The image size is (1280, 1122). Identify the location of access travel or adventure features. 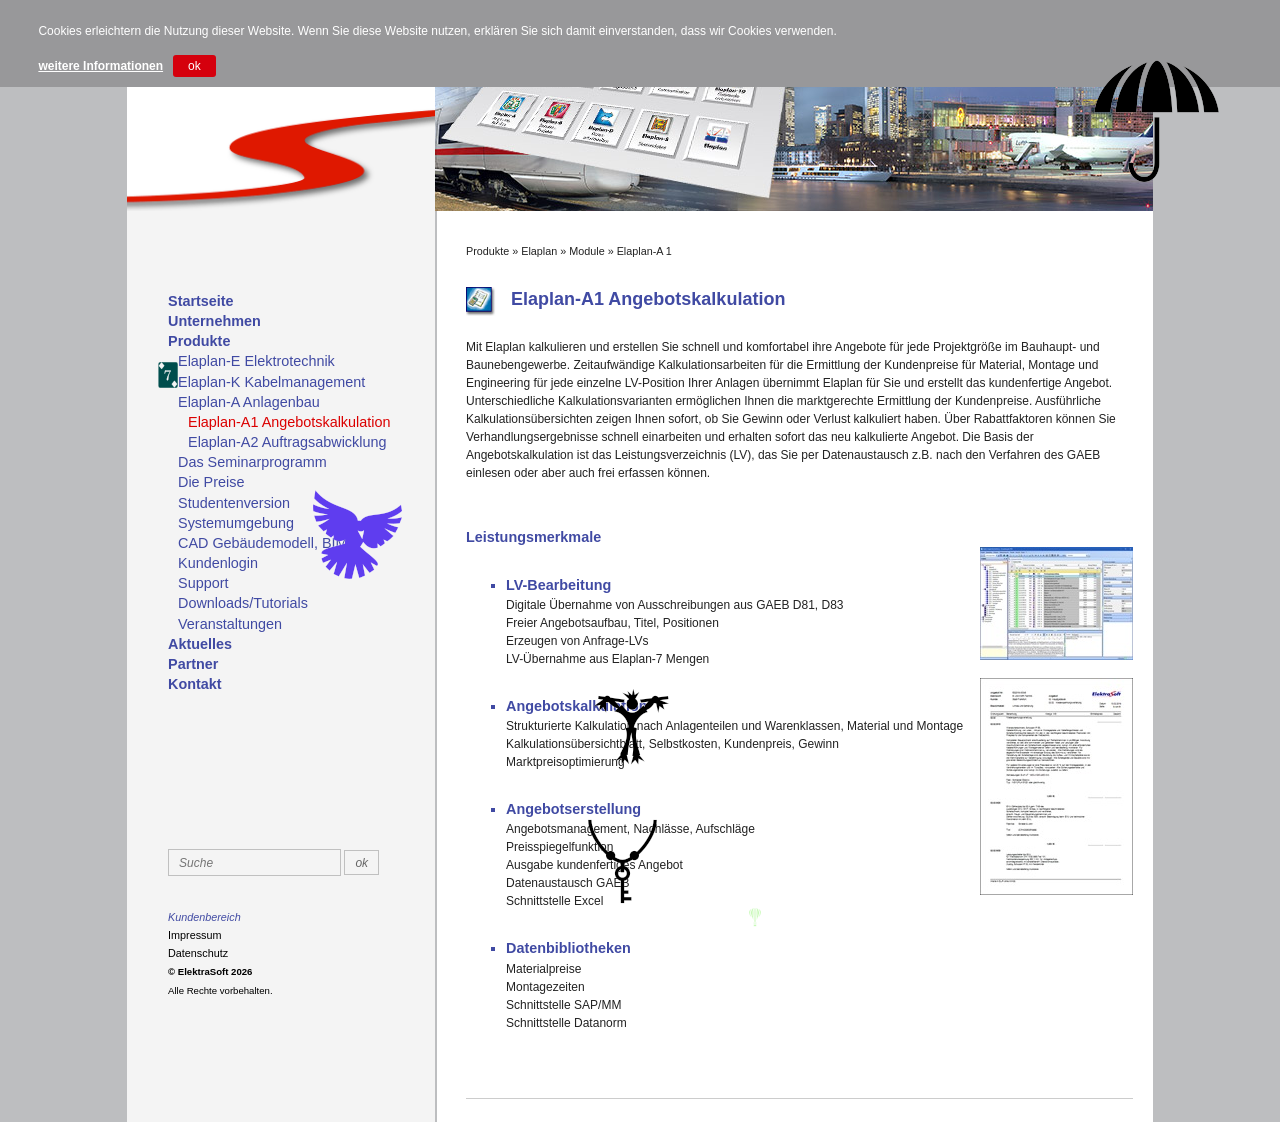
(755, 917).